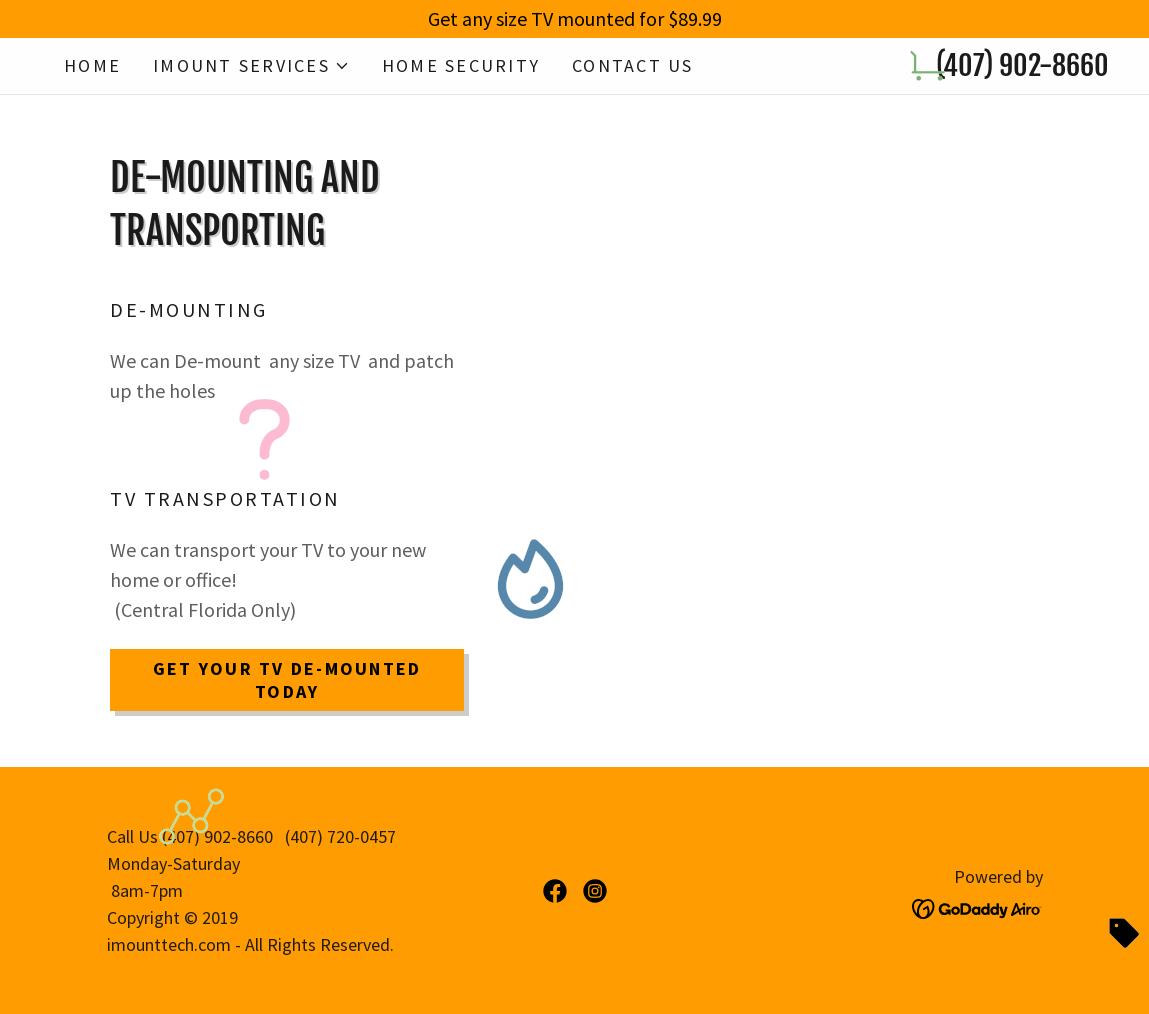 The image size is (1149, 1014). What do you see at coordinates (927, 64) in the screenshot?
I see `view shopping cart` at bounding box center [927, 64].